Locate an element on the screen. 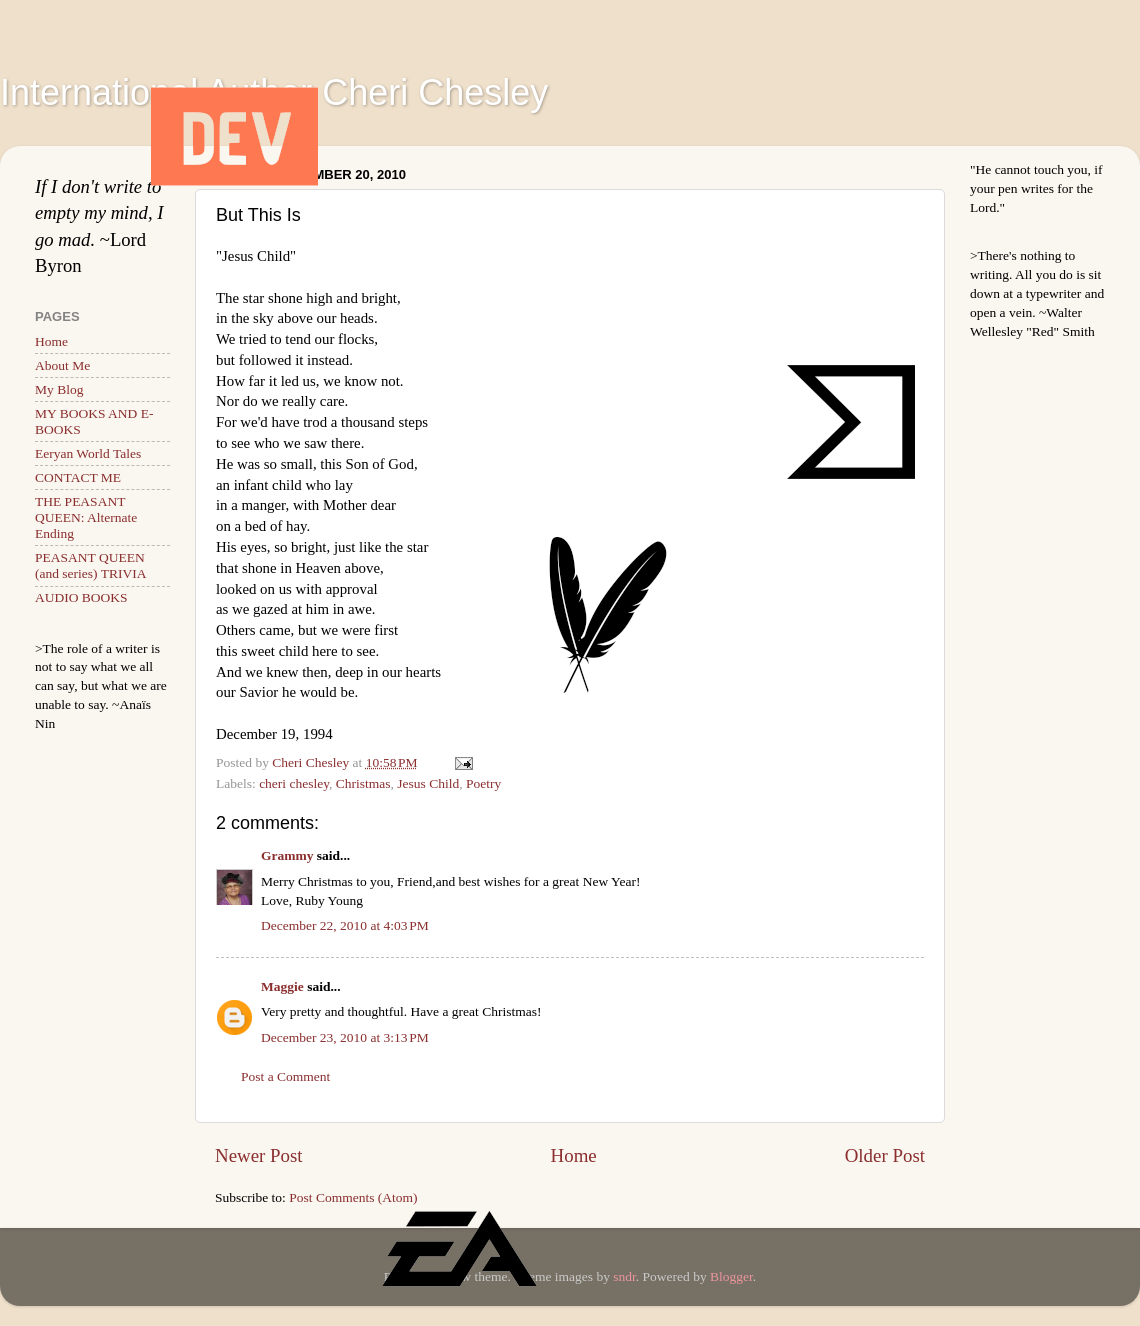  visit the DEV Community platform is located at coordinates (234, 136).